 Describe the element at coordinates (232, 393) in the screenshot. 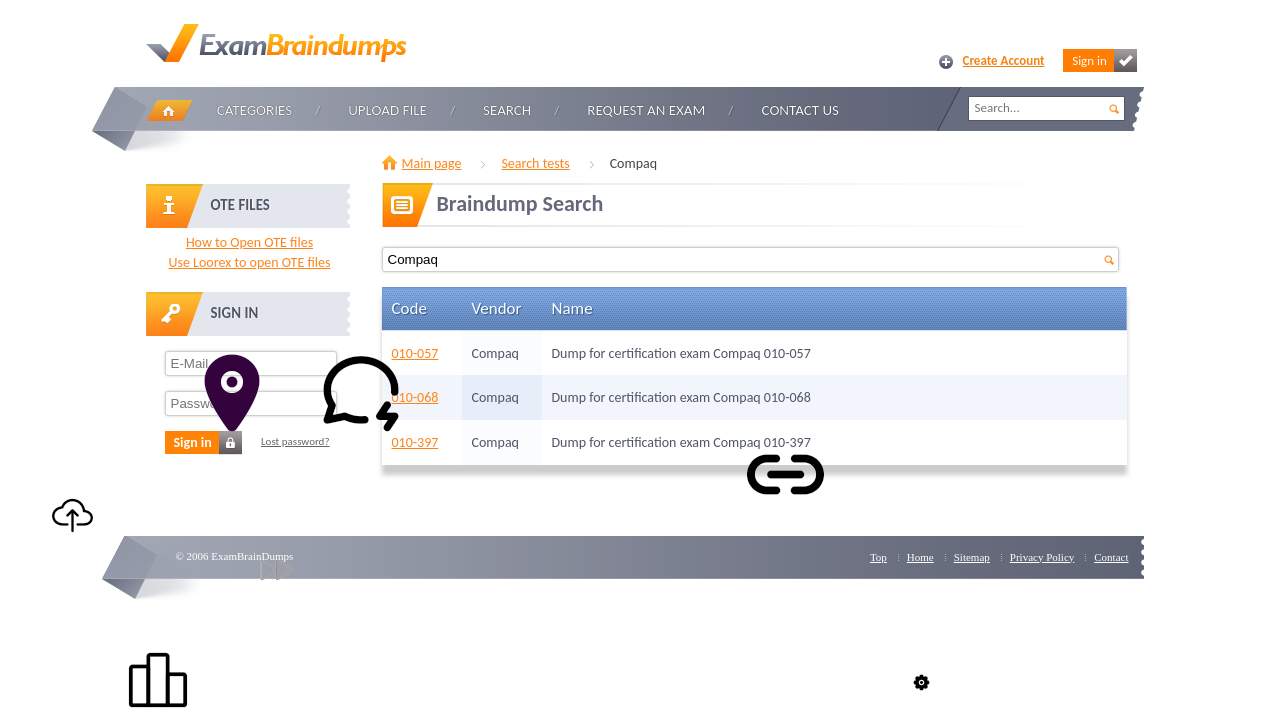

I see `view current location on map` at that location.